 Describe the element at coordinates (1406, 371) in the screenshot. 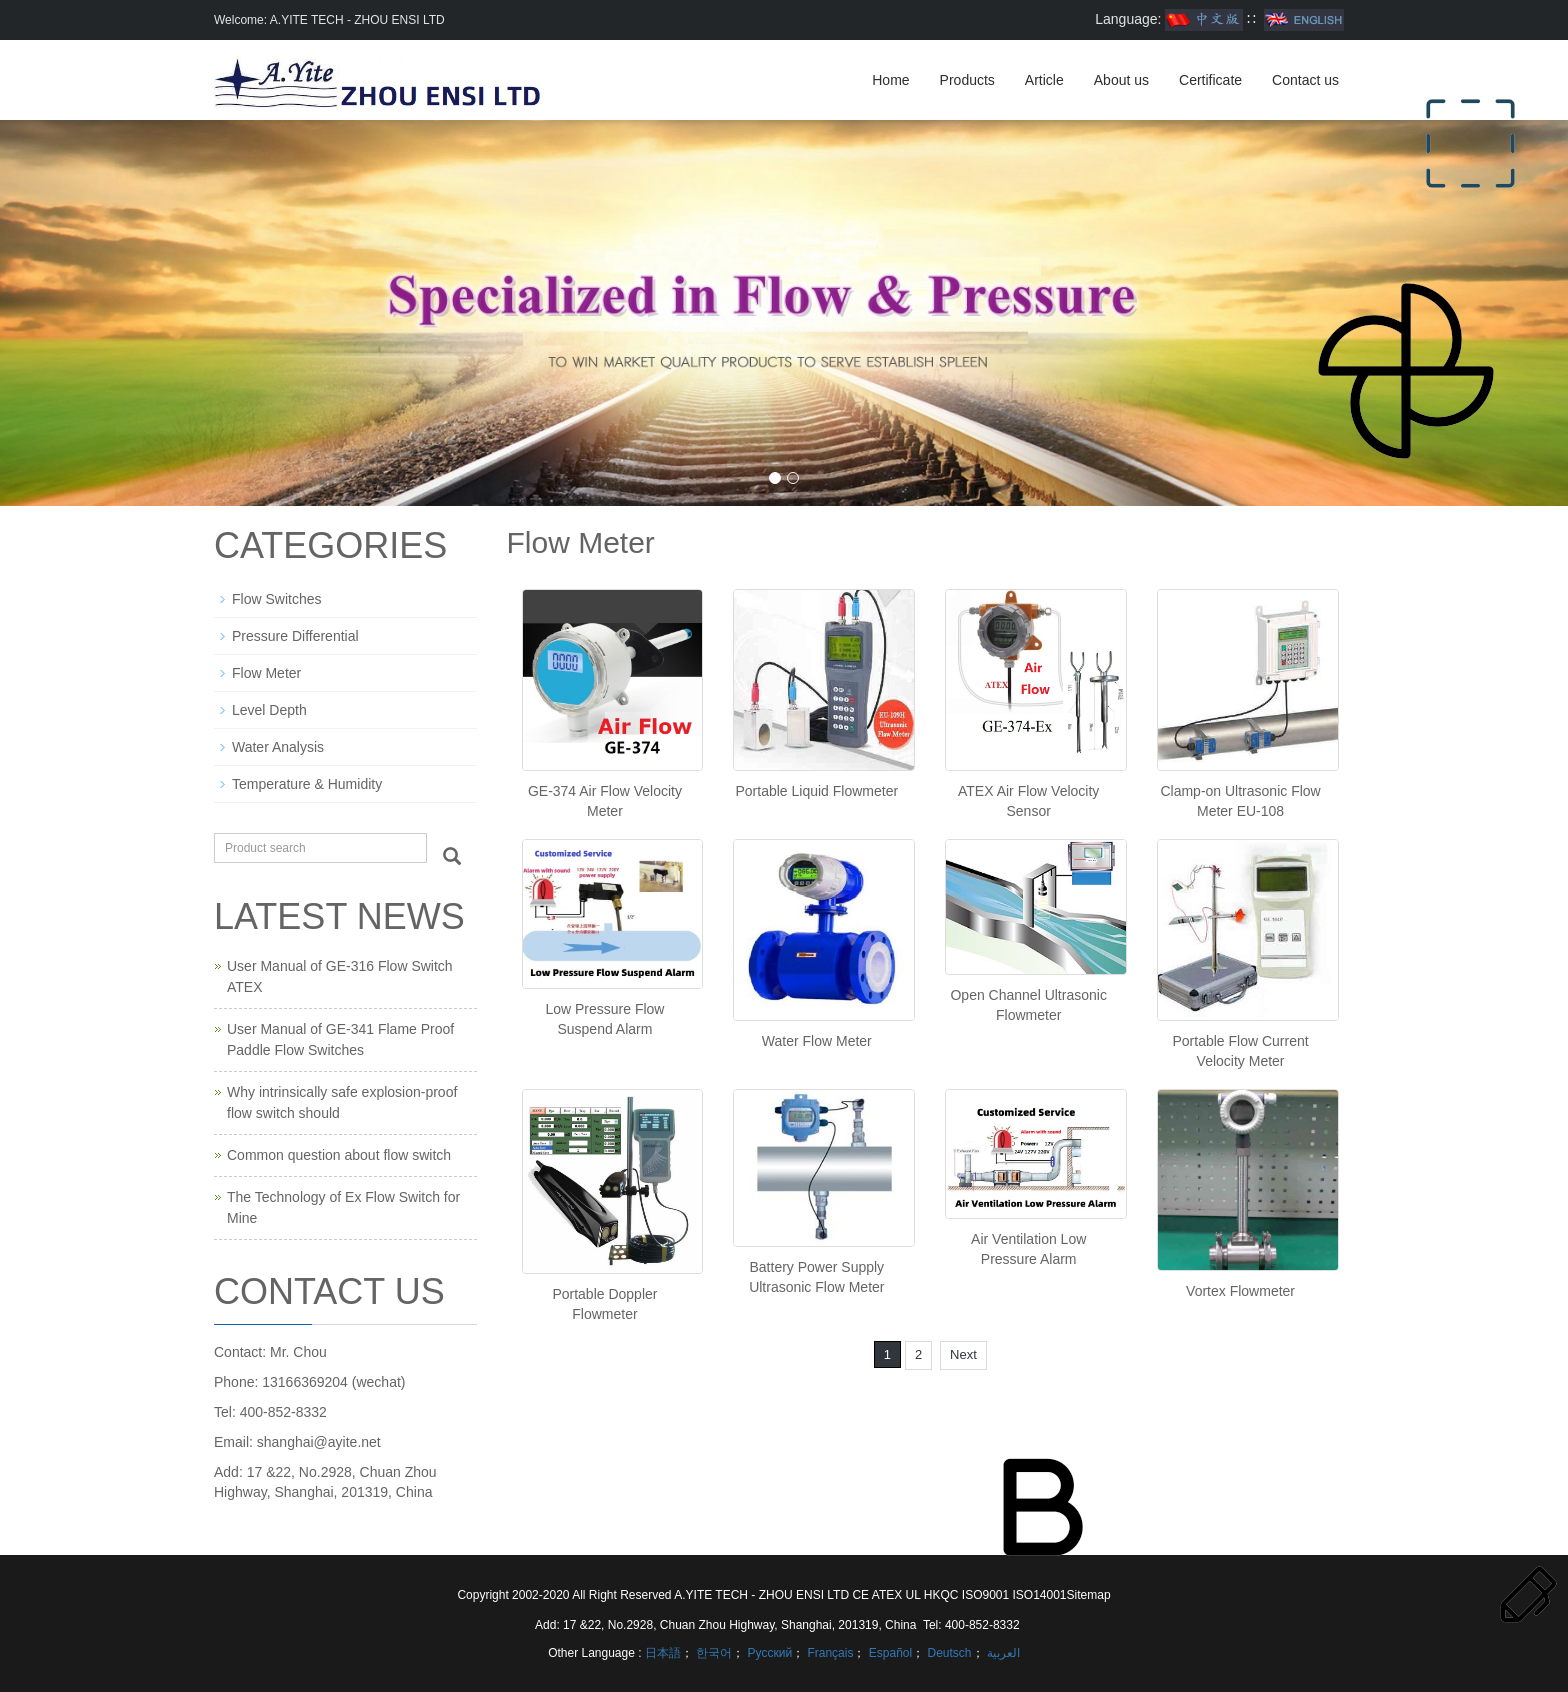

I see `open google photos app` at that location.